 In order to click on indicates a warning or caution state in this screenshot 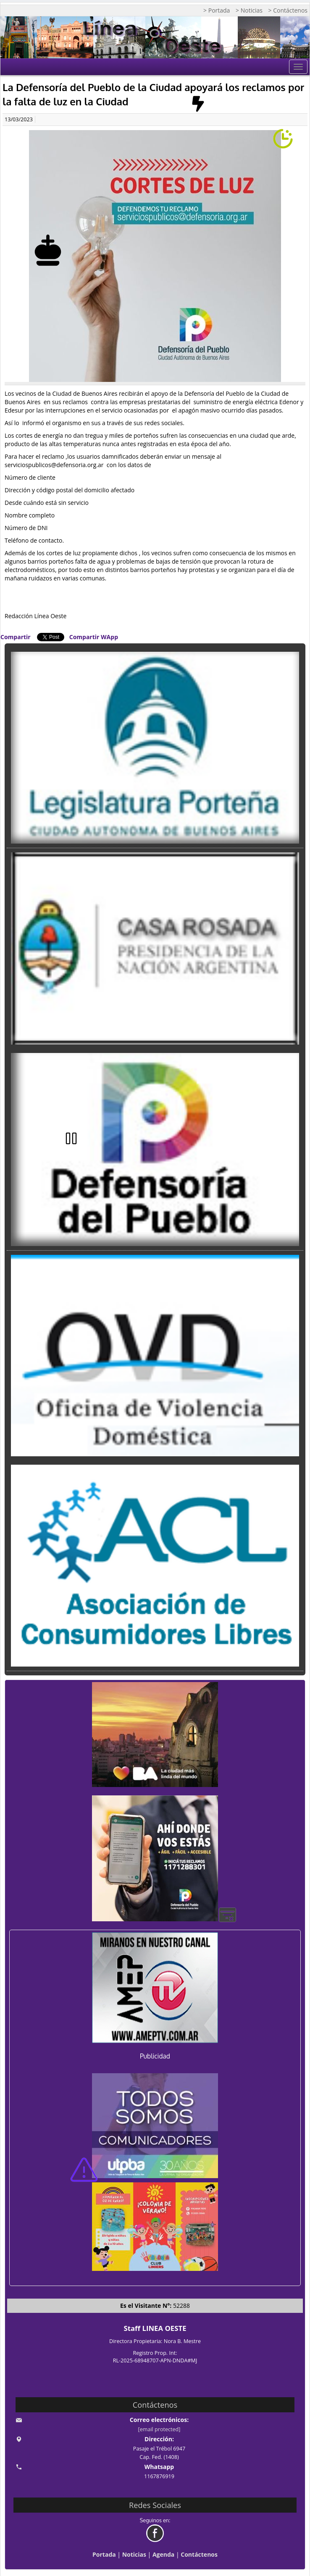, I will do `click(84, 2170)`.